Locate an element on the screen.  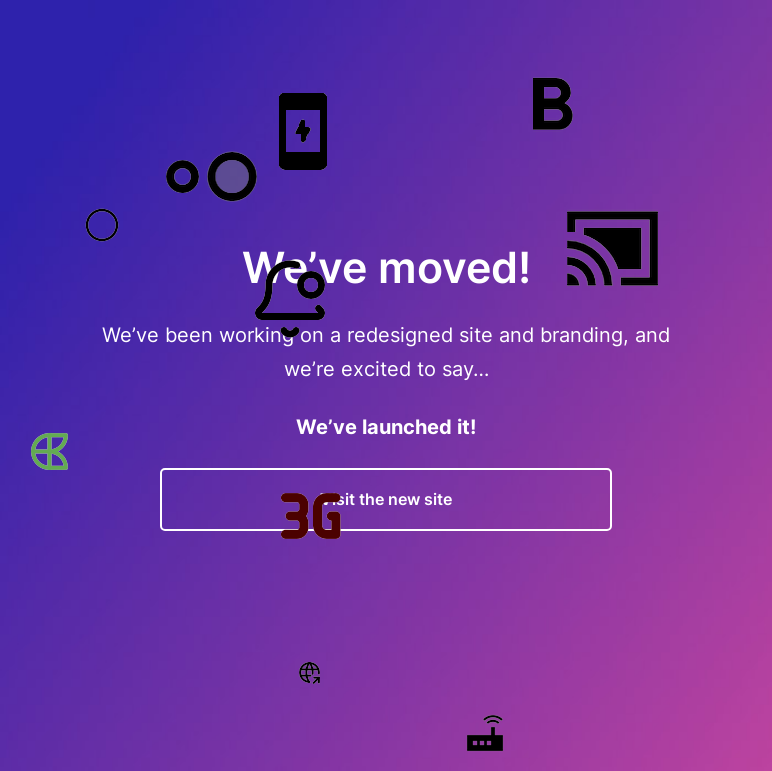
unselected radio button option is located at coordinates (102, 225).